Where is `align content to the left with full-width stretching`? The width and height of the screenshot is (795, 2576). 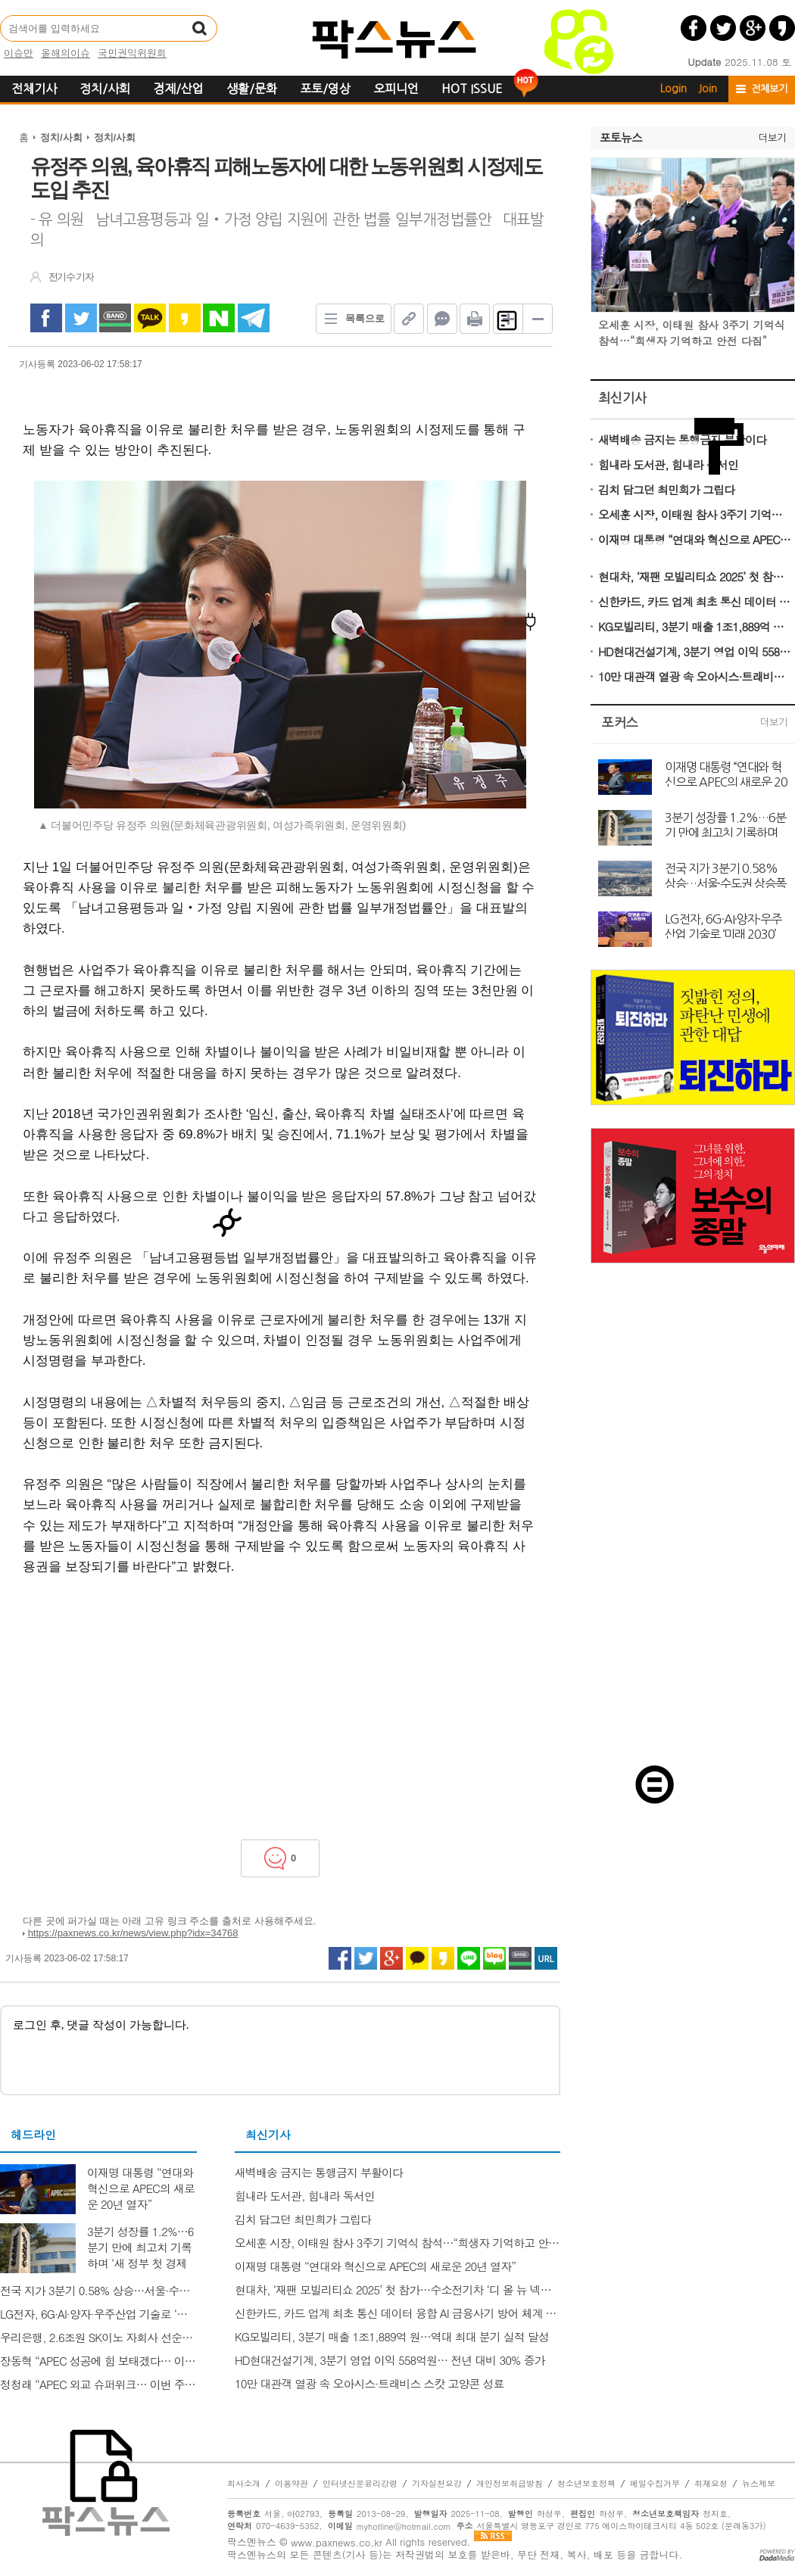
align content to the left with full-width stretching is located at coordinates (507, 320).